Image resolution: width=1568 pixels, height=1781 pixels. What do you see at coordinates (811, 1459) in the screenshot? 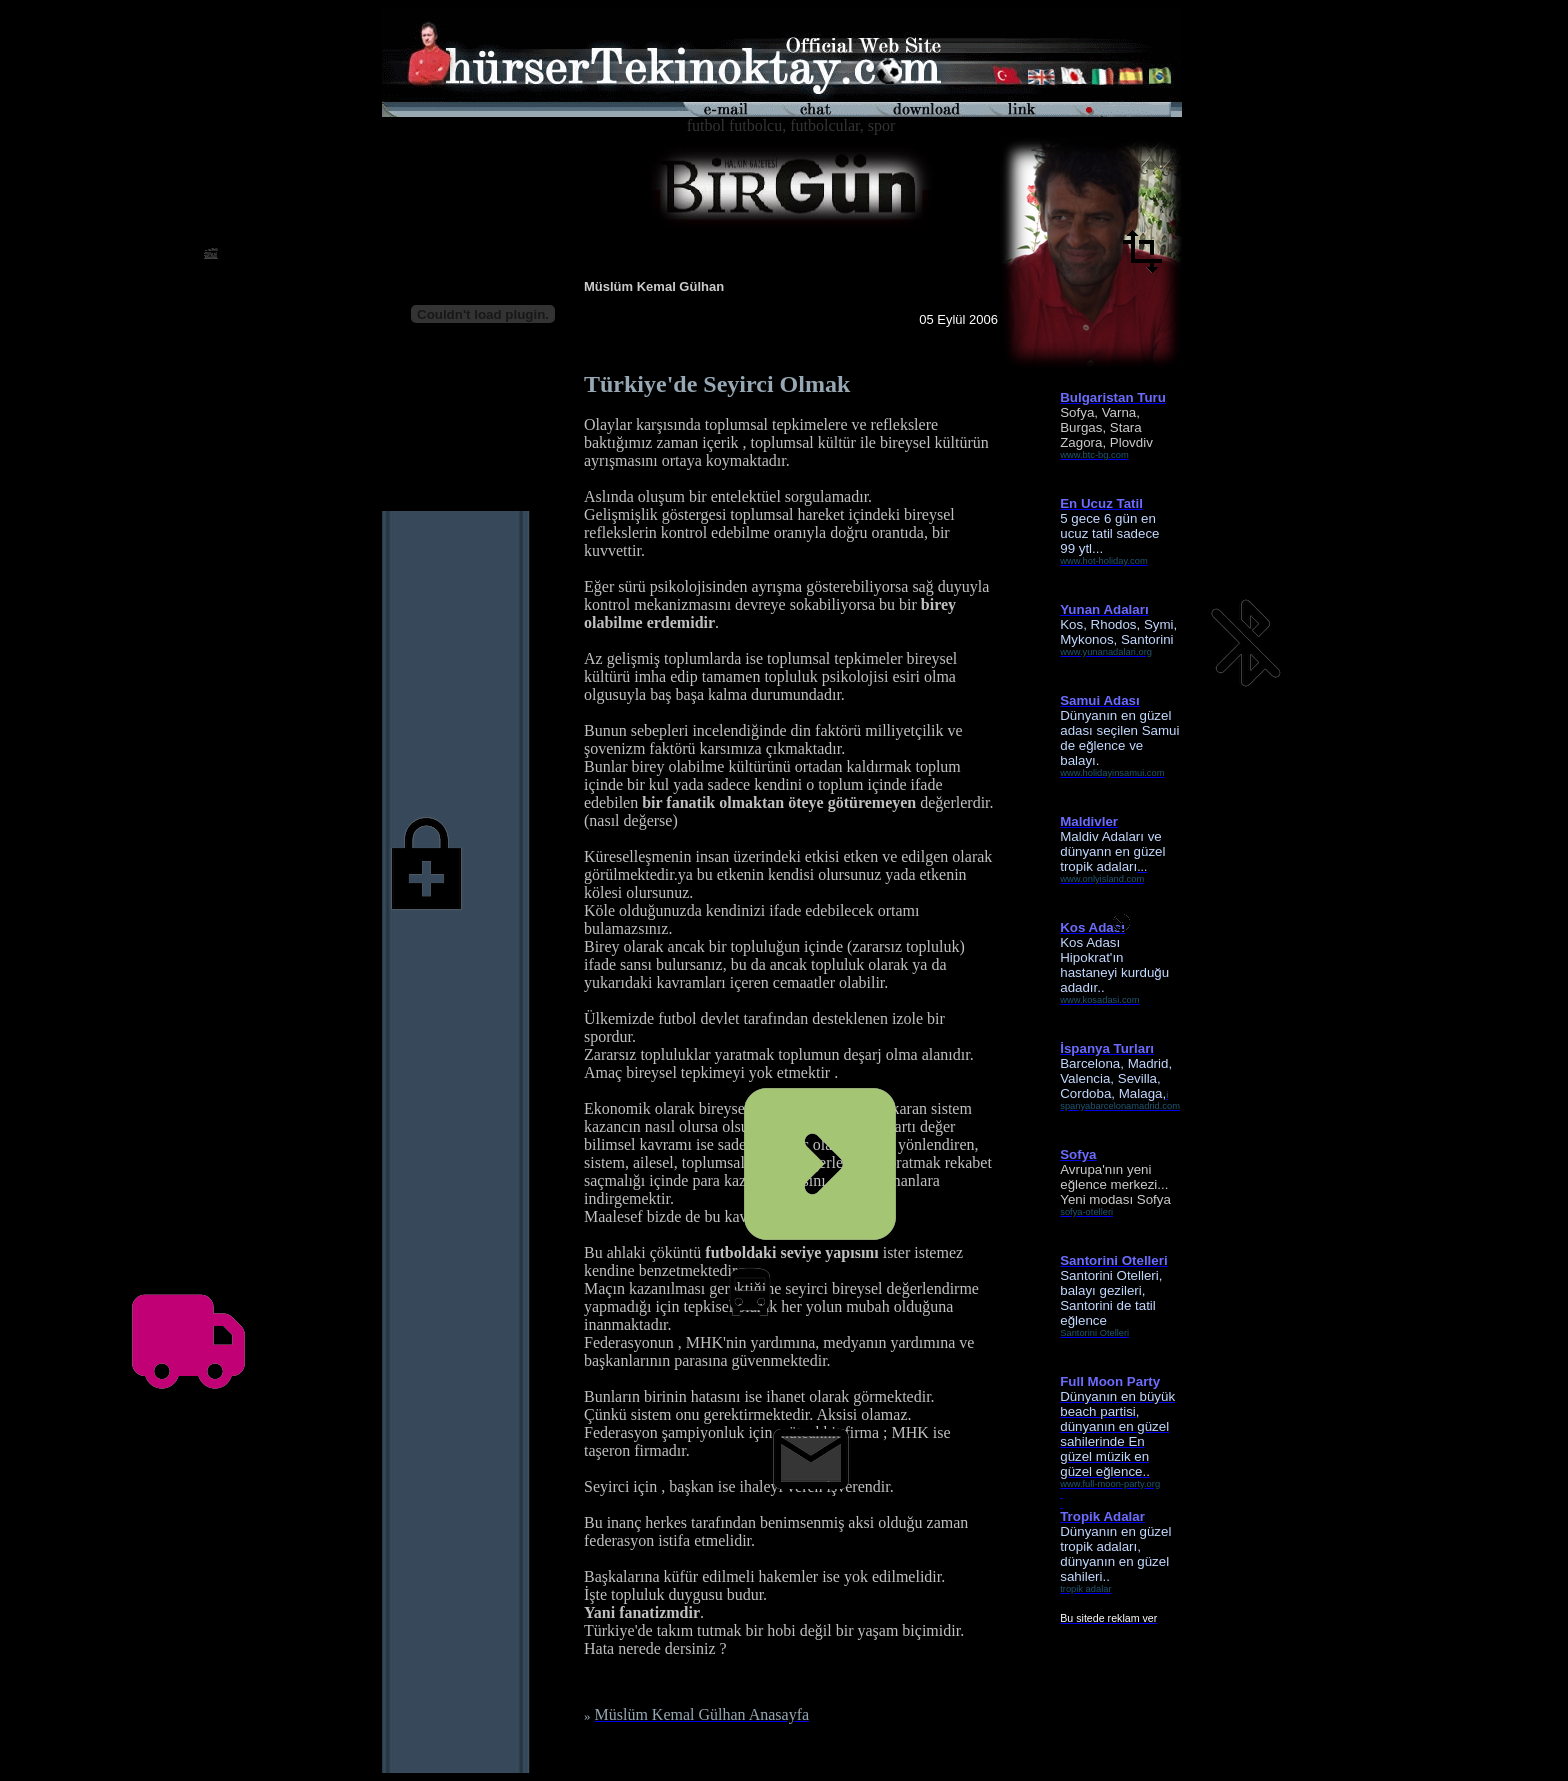
I see `access your email inbox` at bounding box center [811, 1459].